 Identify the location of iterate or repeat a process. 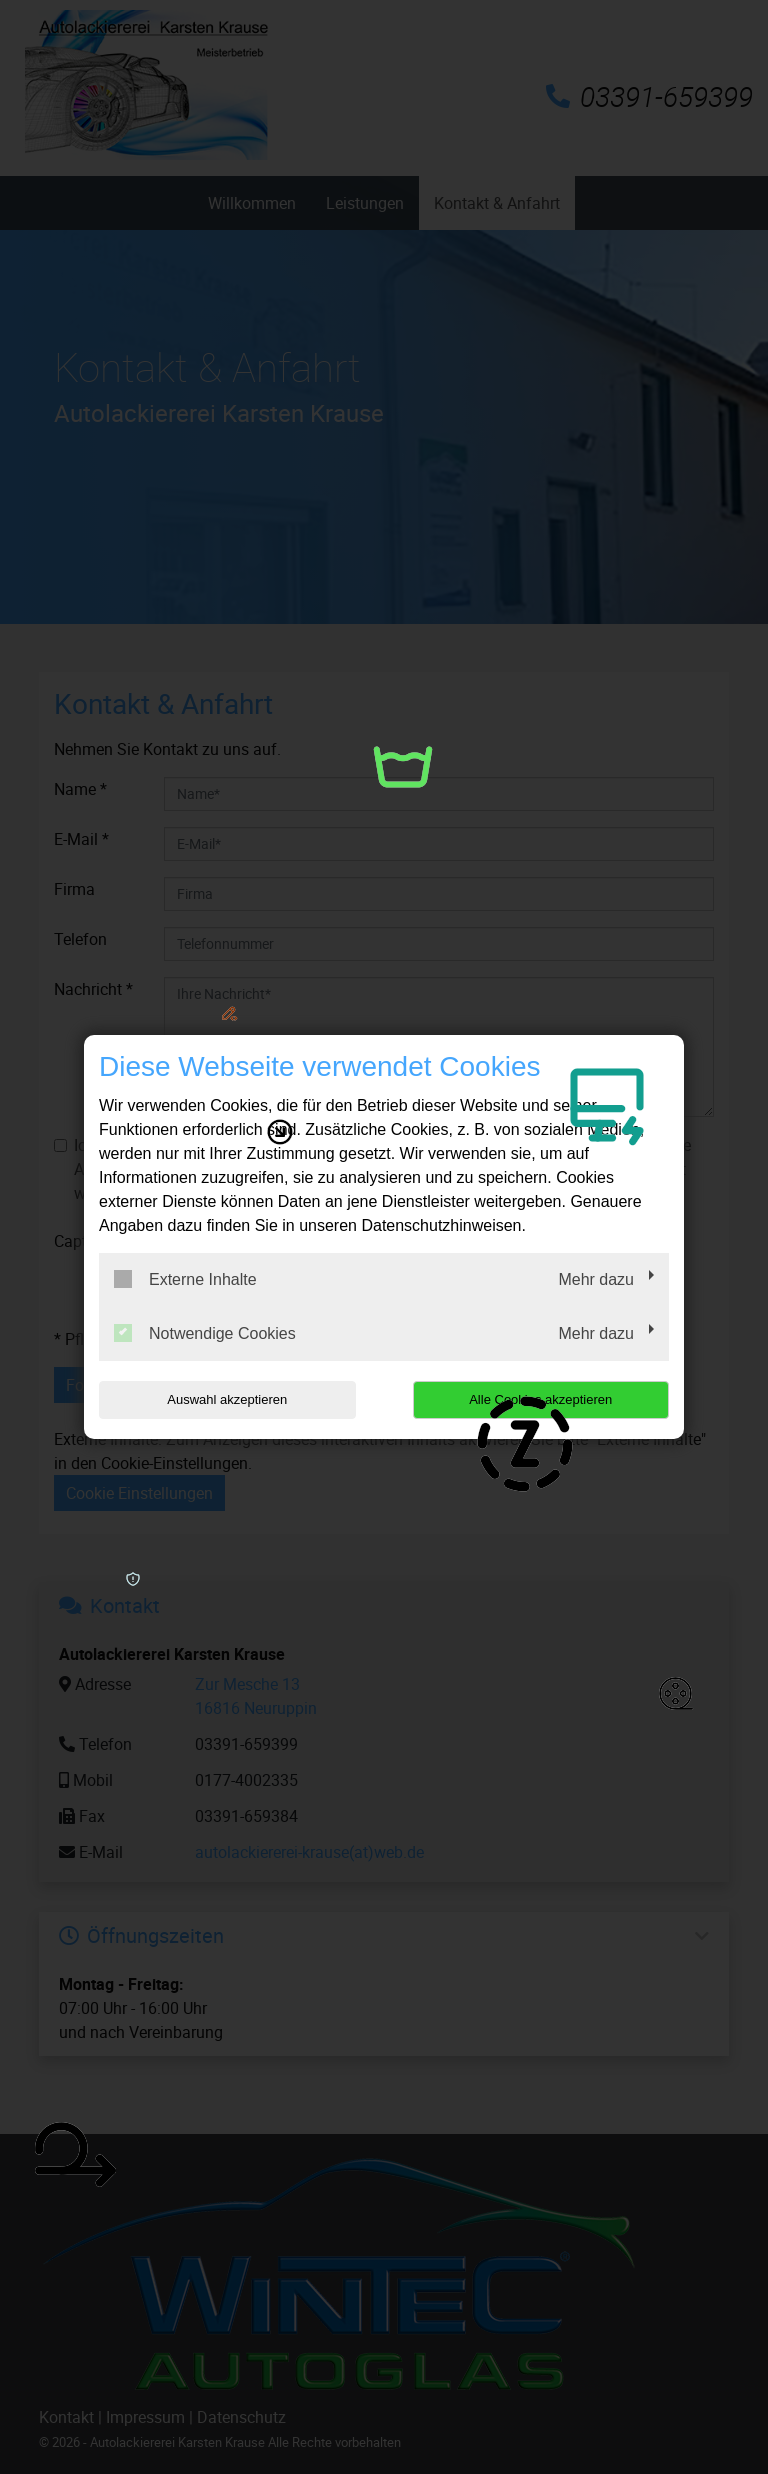
(75, 2154).